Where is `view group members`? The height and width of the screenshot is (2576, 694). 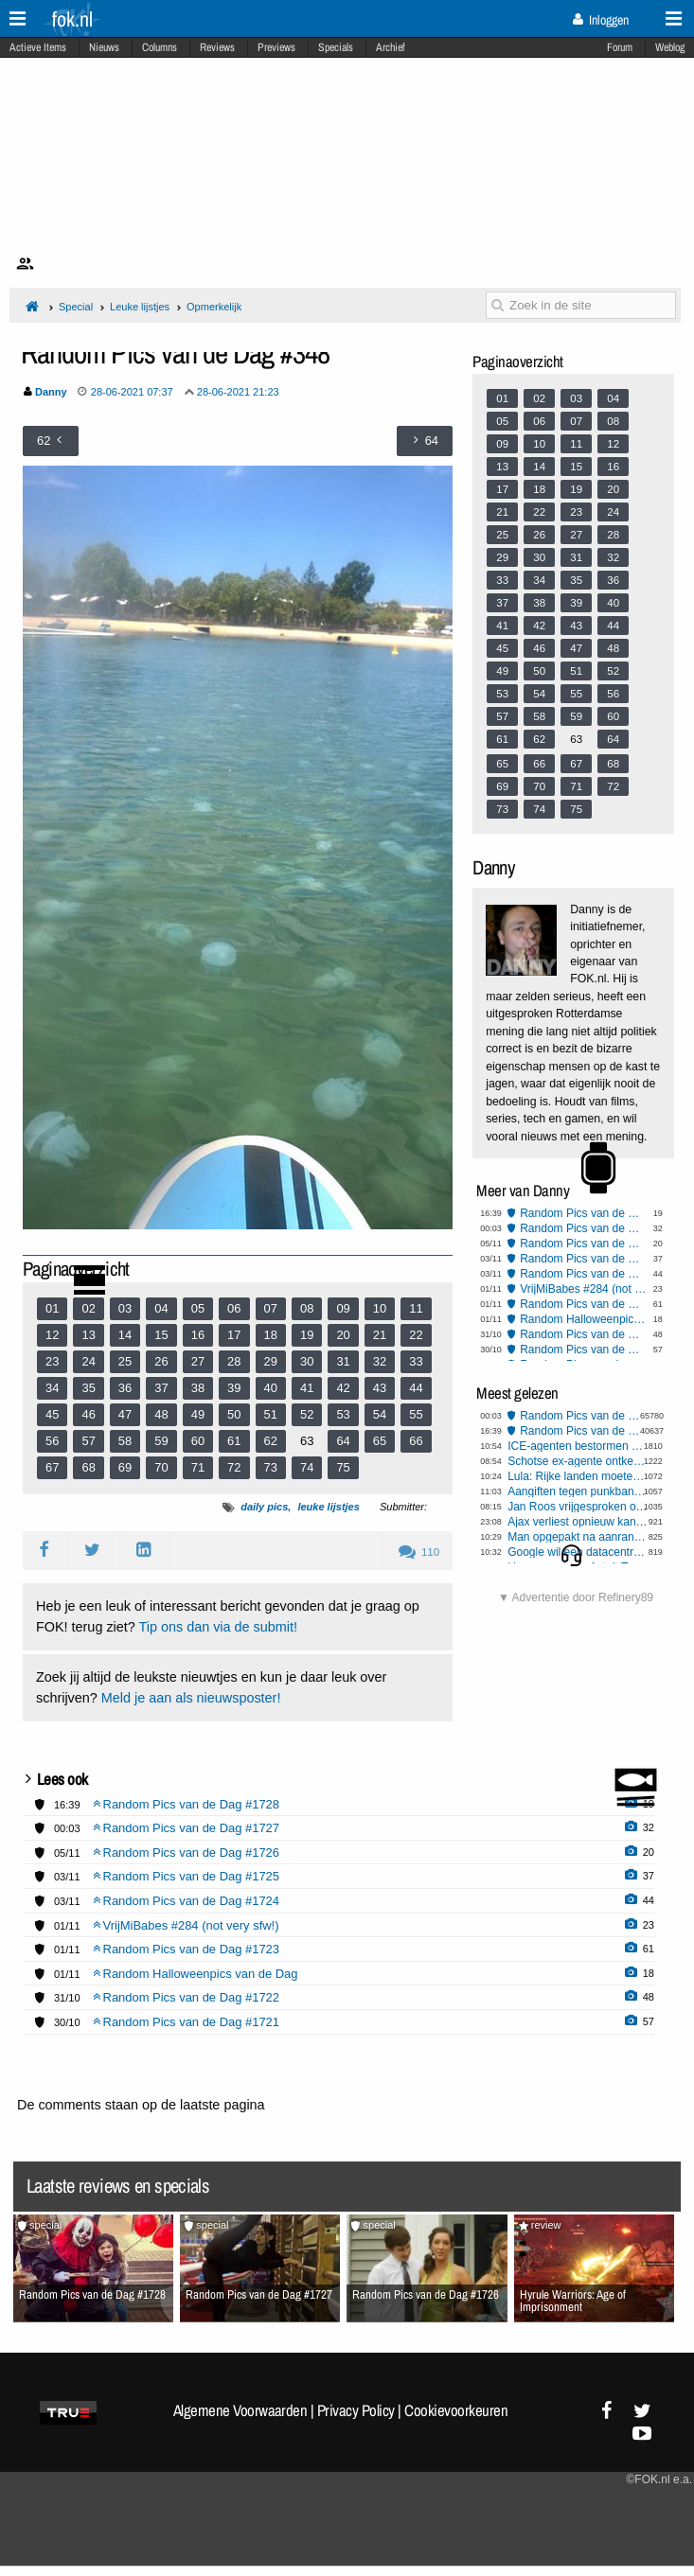
view group members is located at coordinates (25, 263).